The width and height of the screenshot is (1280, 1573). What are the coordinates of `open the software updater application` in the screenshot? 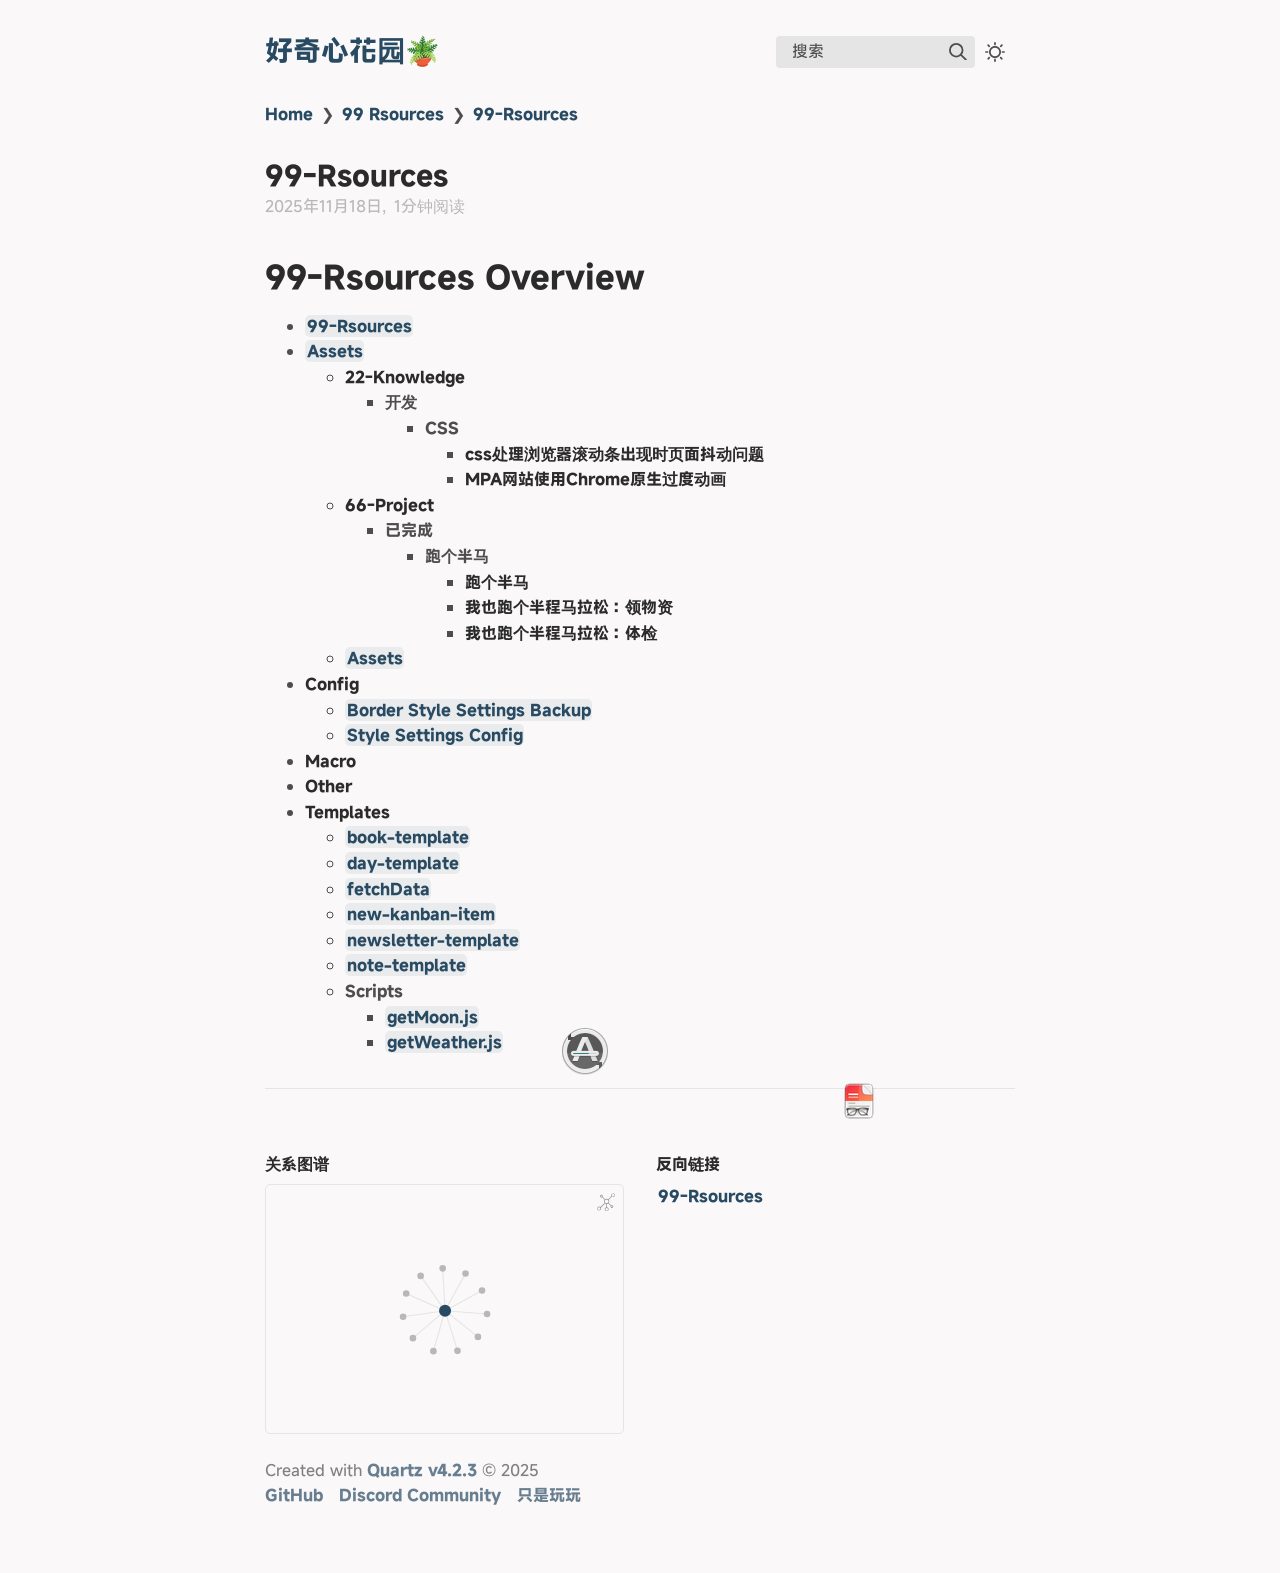 It's located at (585, 1051).